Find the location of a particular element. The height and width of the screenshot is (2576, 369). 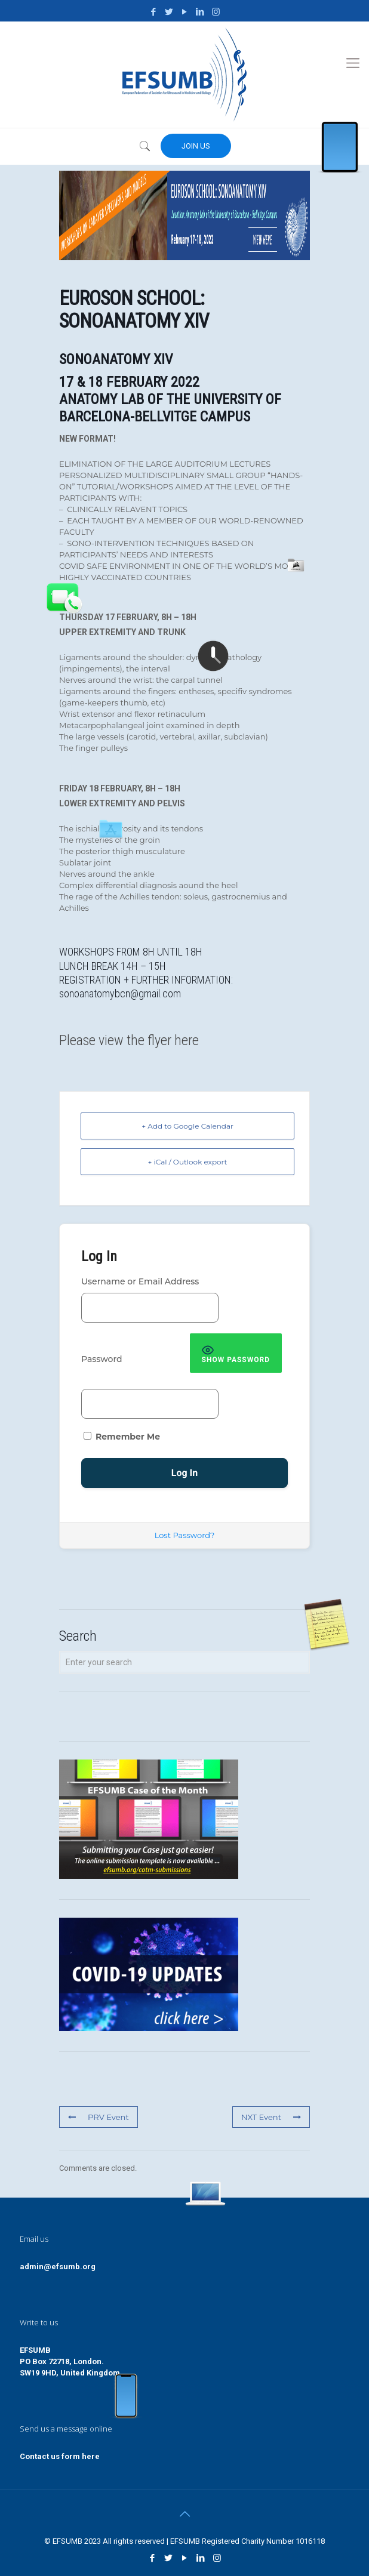

folder containing corsair software or drivers is located at coordinates (296, 565).